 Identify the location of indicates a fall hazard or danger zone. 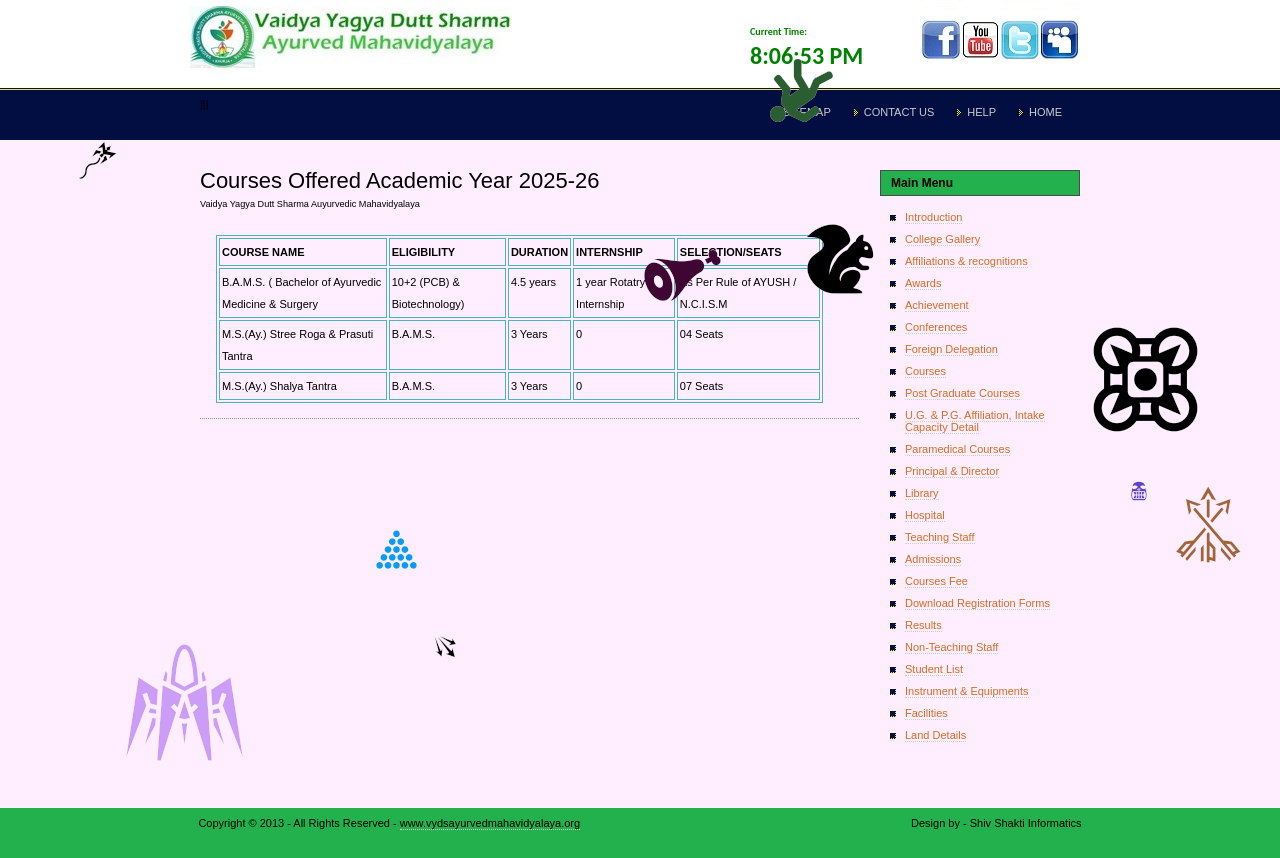
(801, 90).